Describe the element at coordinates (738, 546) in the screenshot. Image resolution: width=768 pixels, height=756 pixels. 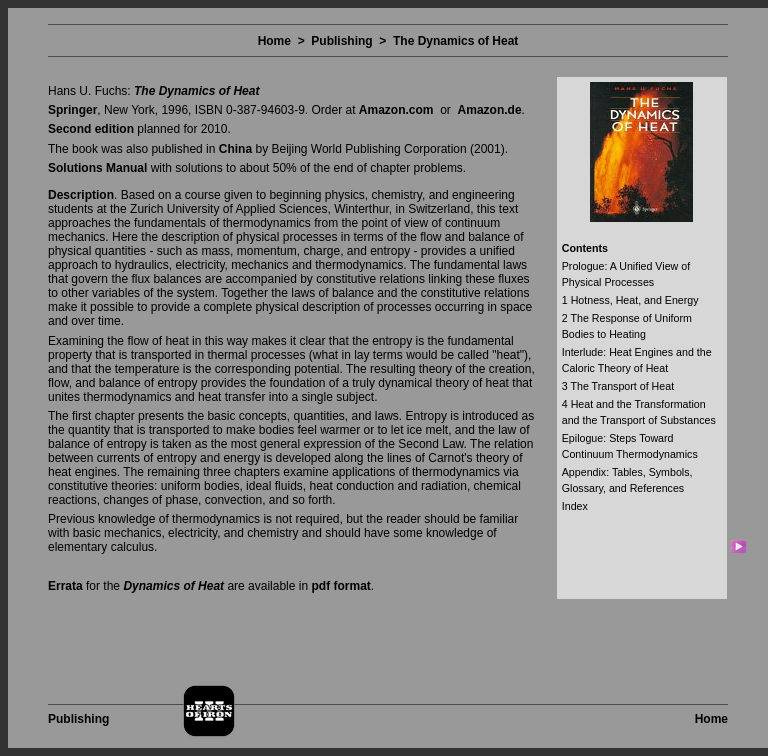
I see `open multimedia or media player app` at that location.